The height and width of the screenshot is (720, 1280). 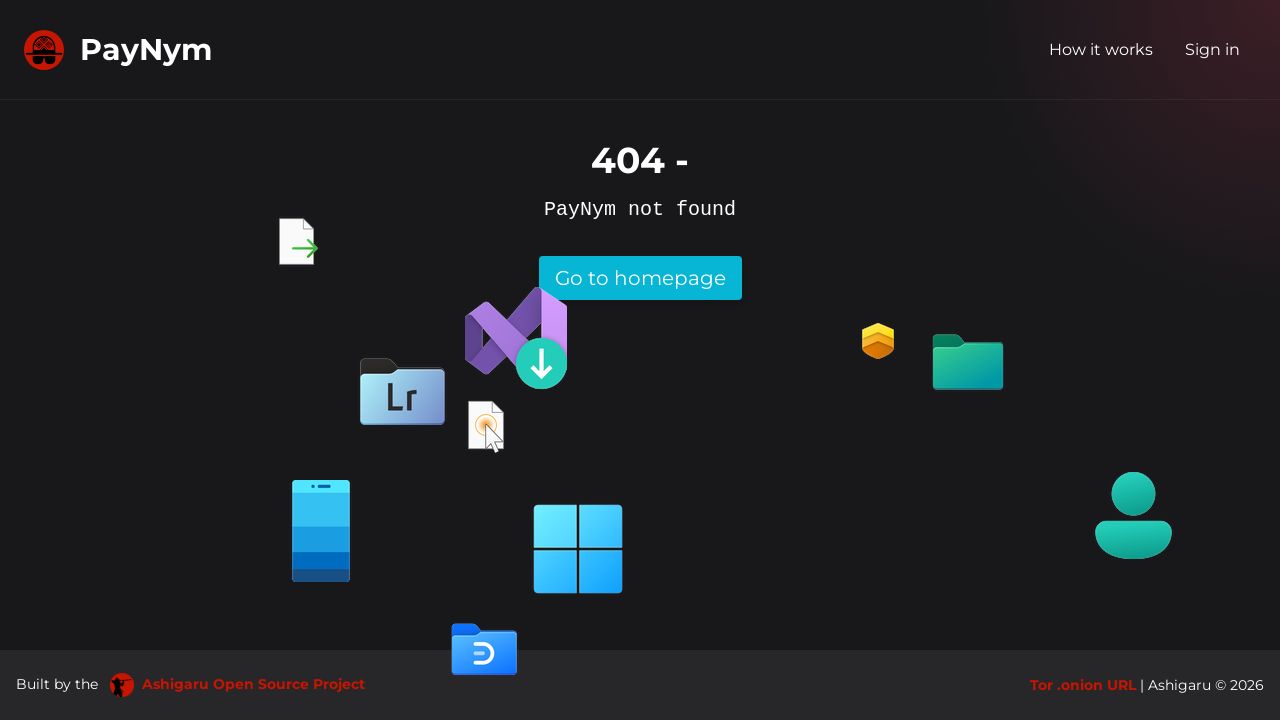 I want to click on open folder containing Adobe Lightroom files, so click(x=402, y=394).